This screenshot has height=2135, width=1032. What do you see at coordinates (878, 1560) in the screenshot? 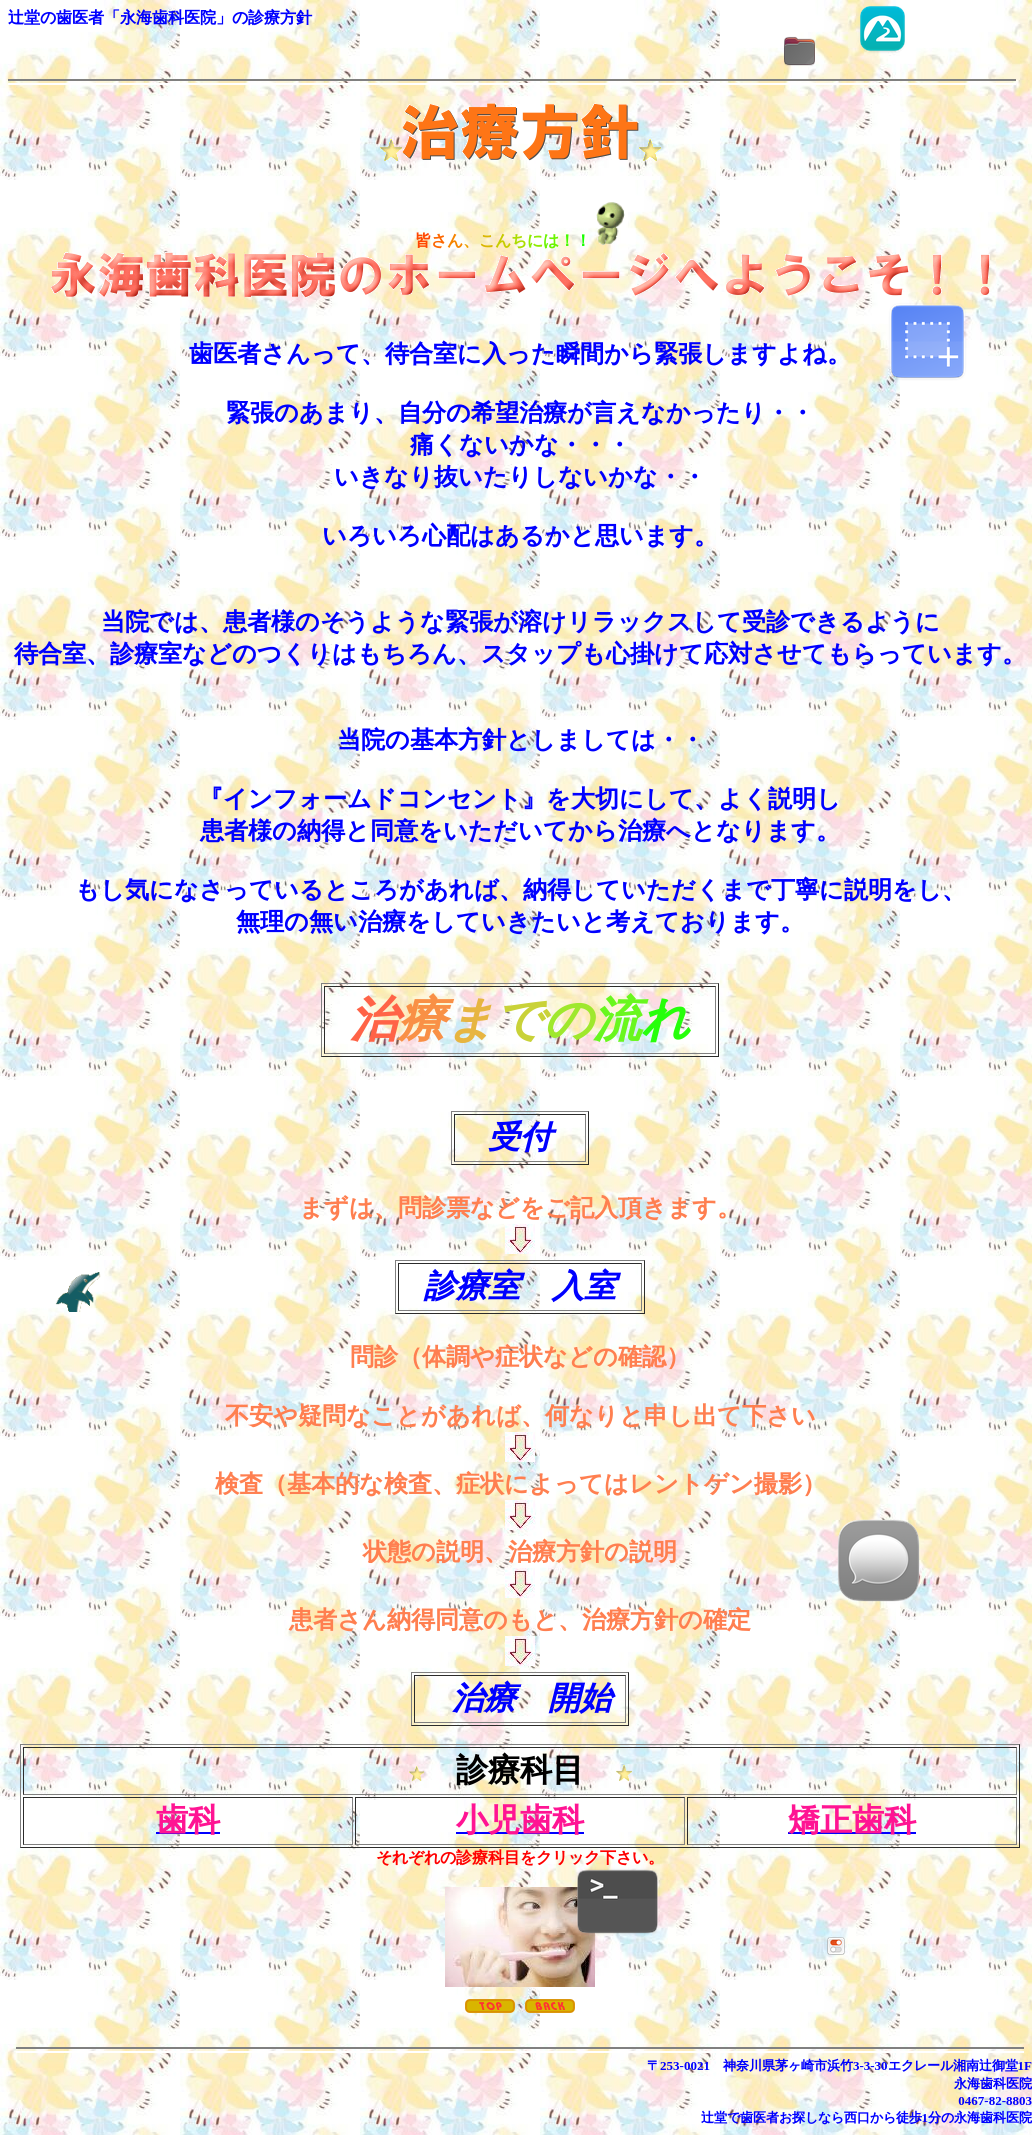
I see `open the messages app` at bounding box center [878, 1560].